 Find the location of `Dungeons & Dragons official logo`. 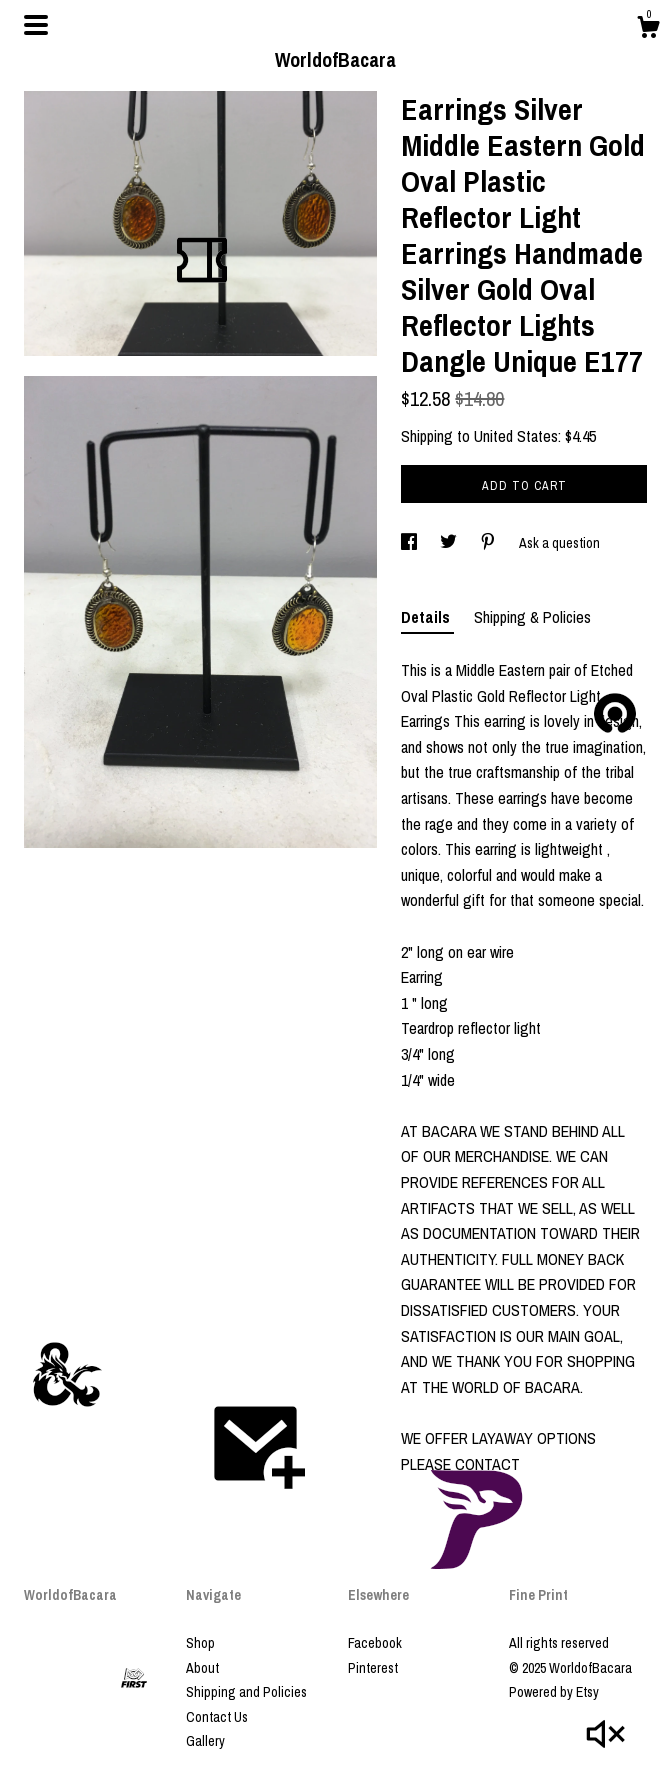

Dungeons & Dragons official logo is located at coordinates (67, 1374).